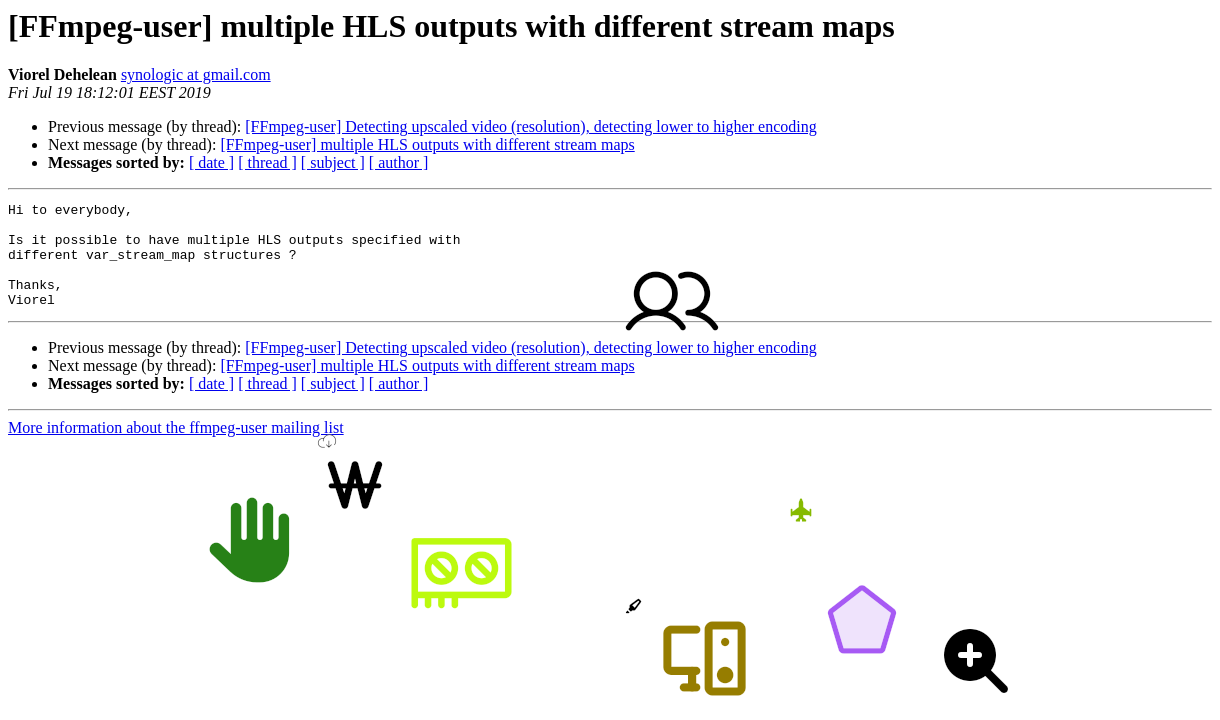  What do you see at coordinates (461, 571) in the screenshot?
I see `view graphics card or GPU information` at bounding box center [461, 571].